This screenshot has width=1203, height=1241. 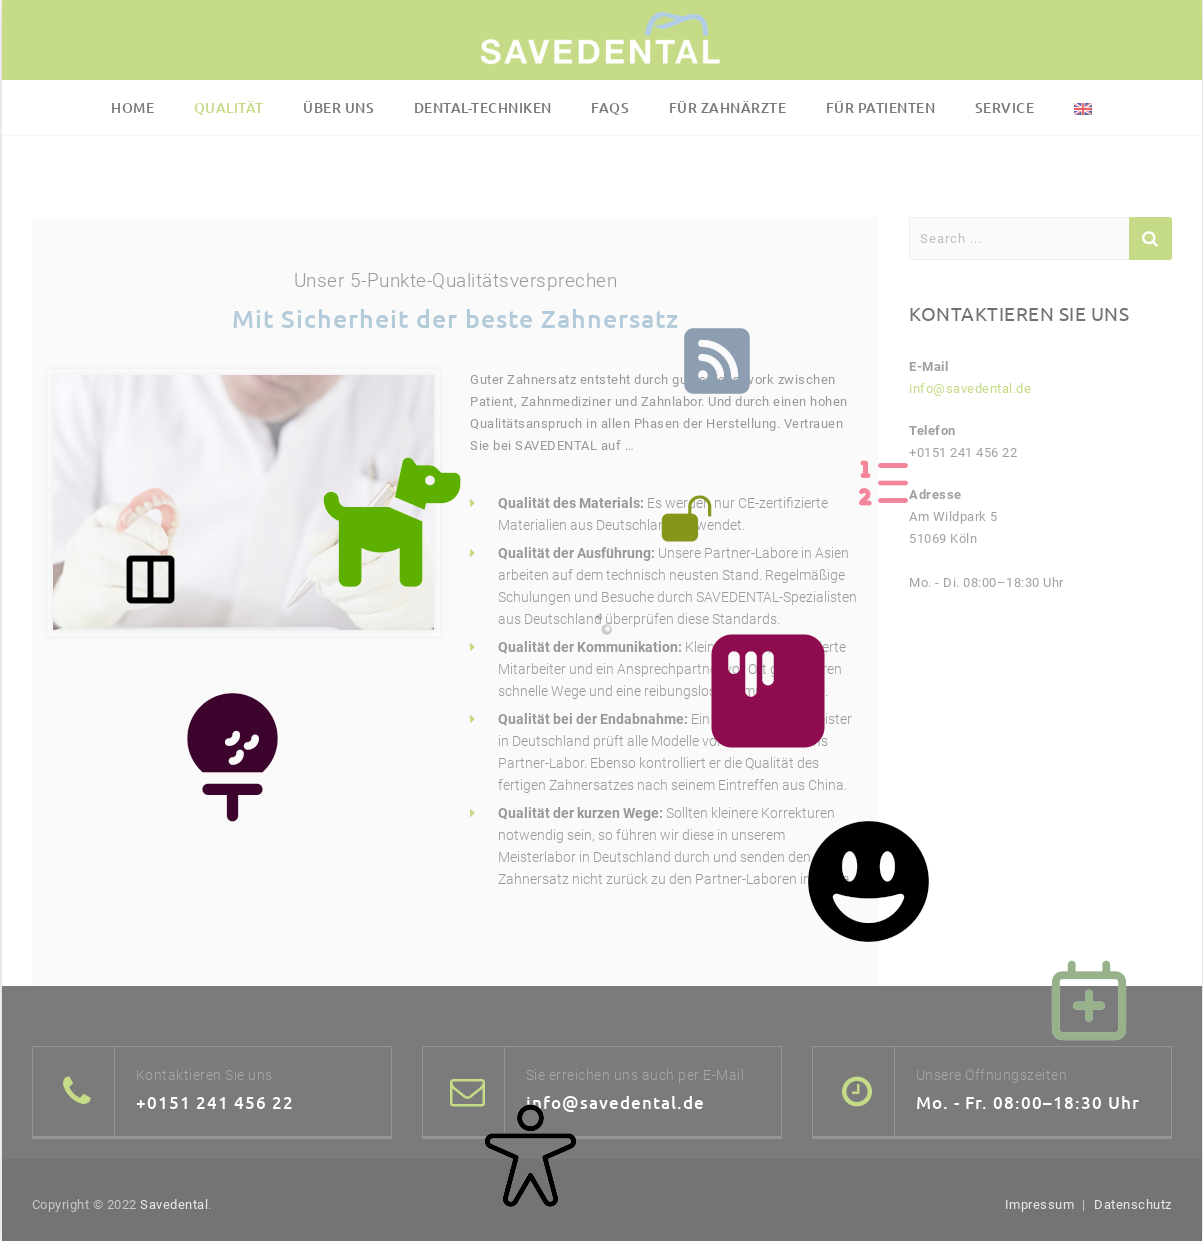 I want to click on add a new calendar event, so click(x=1089, y=1003).